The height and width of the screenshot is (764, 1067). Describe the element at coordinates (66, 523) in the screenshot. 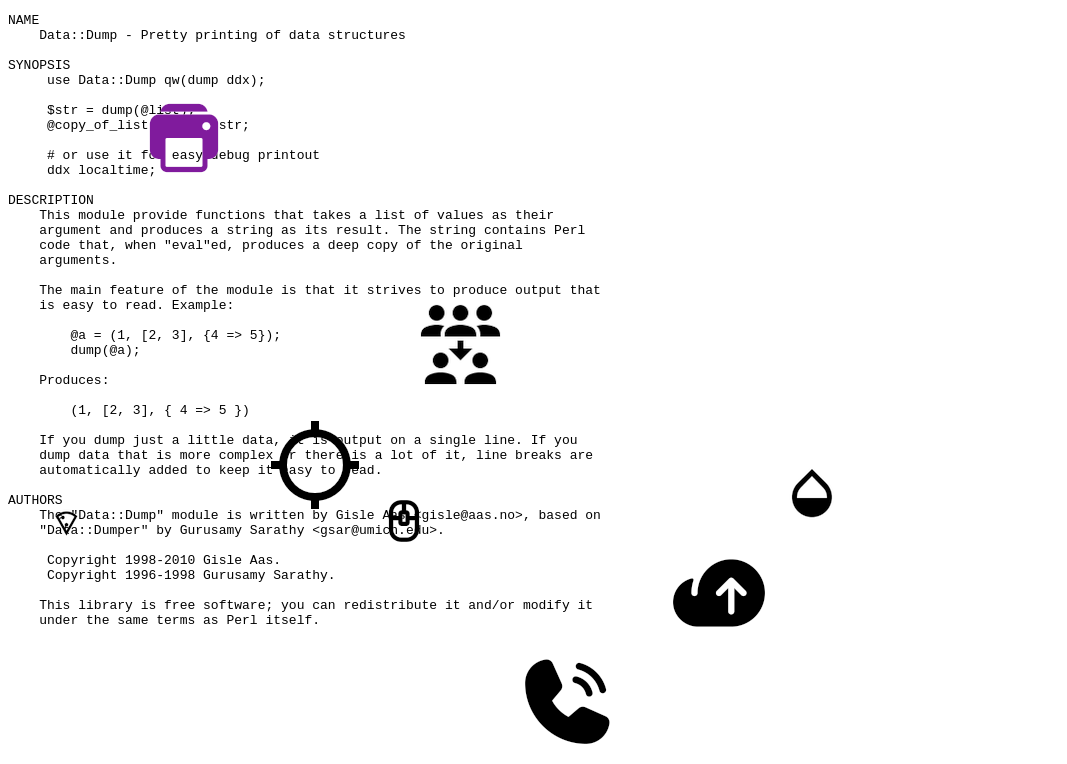

I see `find nearby pizza restaurants` at that location.